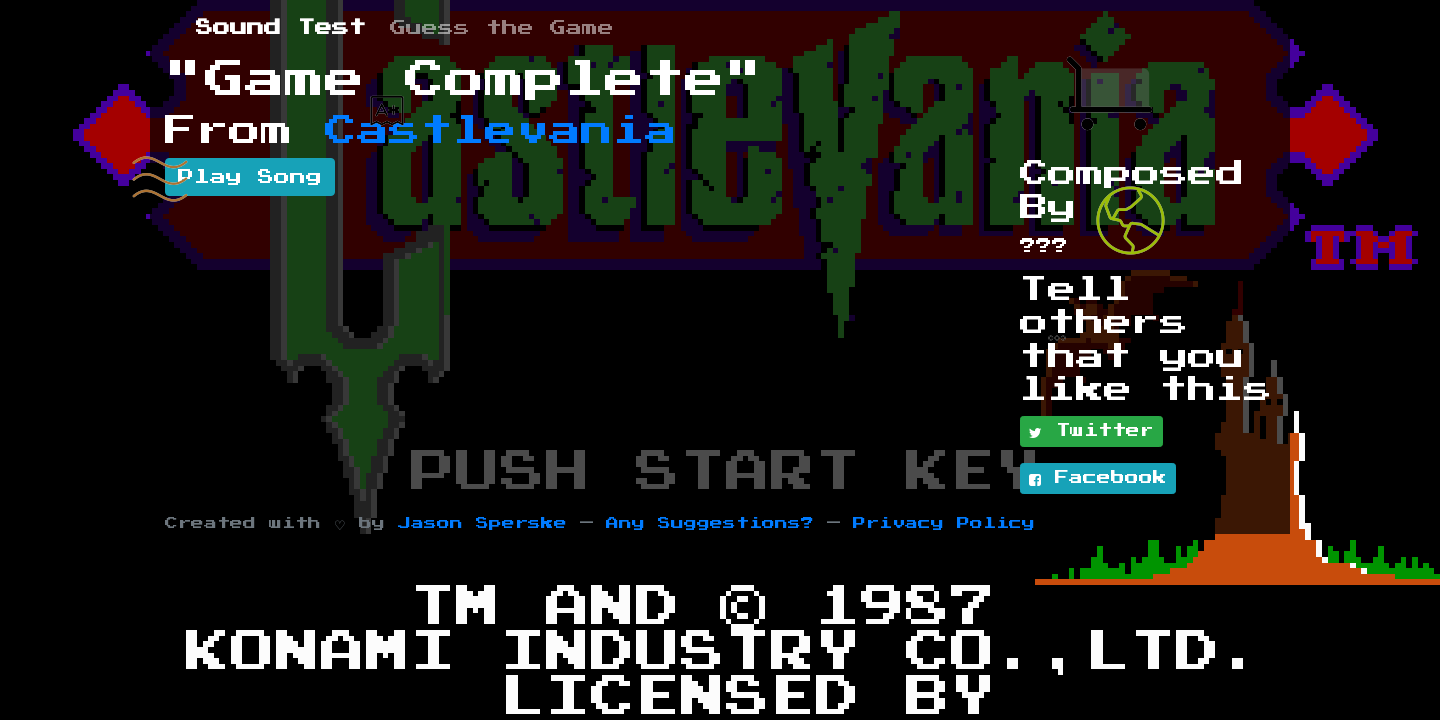  I want to click on open more options menu, so click(1057, 338).